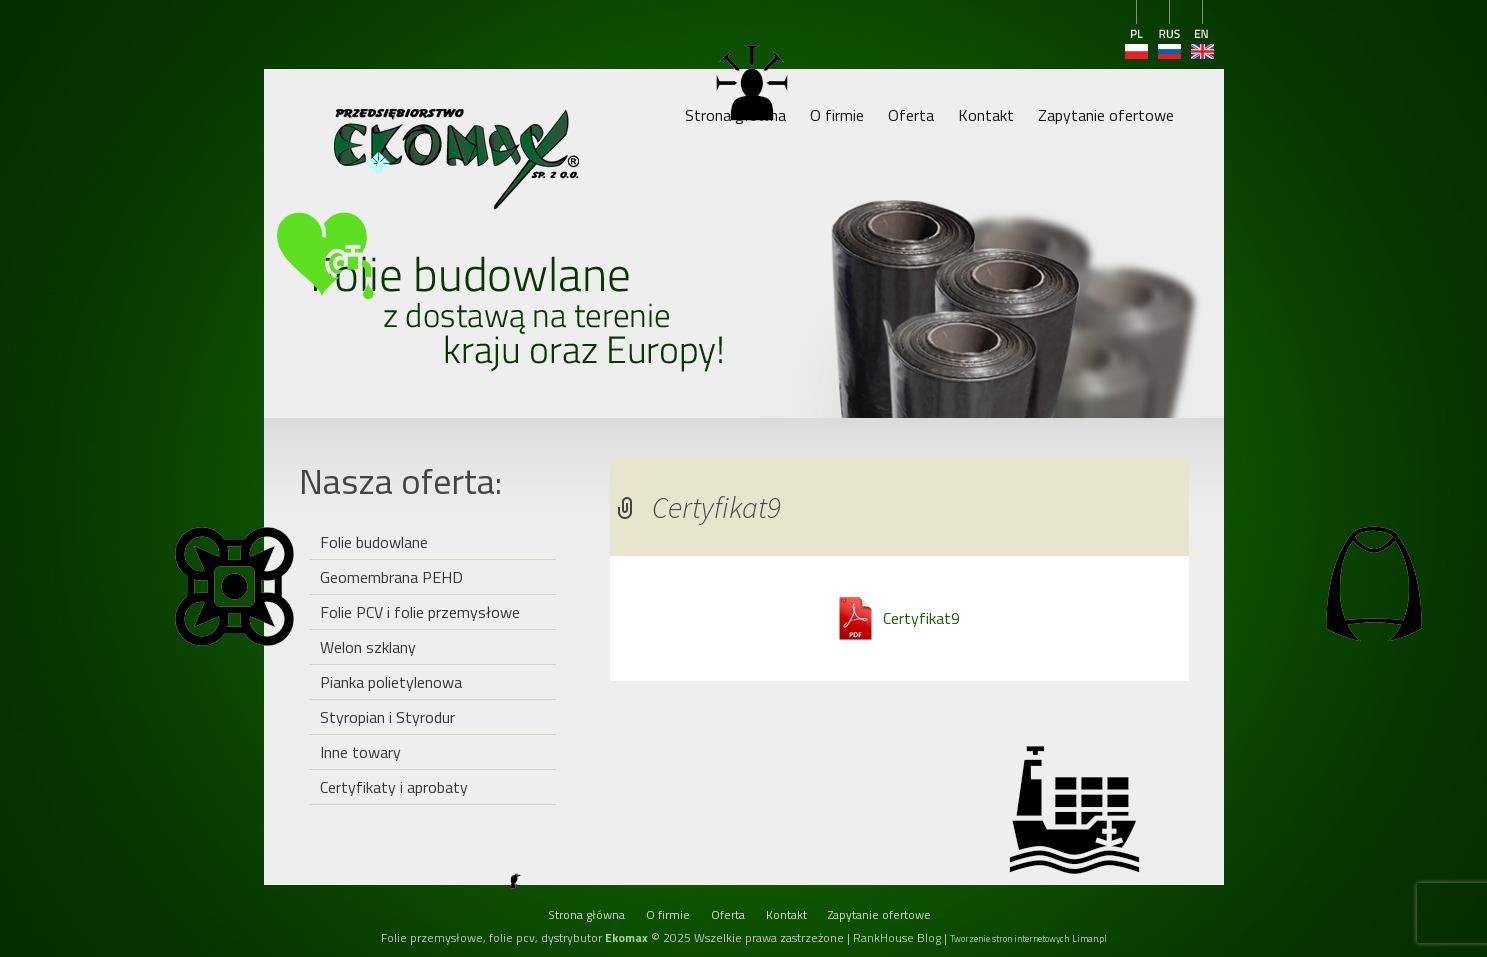 Image resolution: width=1487 pixels, height=957 pixels. What do you see at coordinates (1374, 584) in the screenshot?
I see `equip a cloak or cape item` at bounding box center [1374, 584].